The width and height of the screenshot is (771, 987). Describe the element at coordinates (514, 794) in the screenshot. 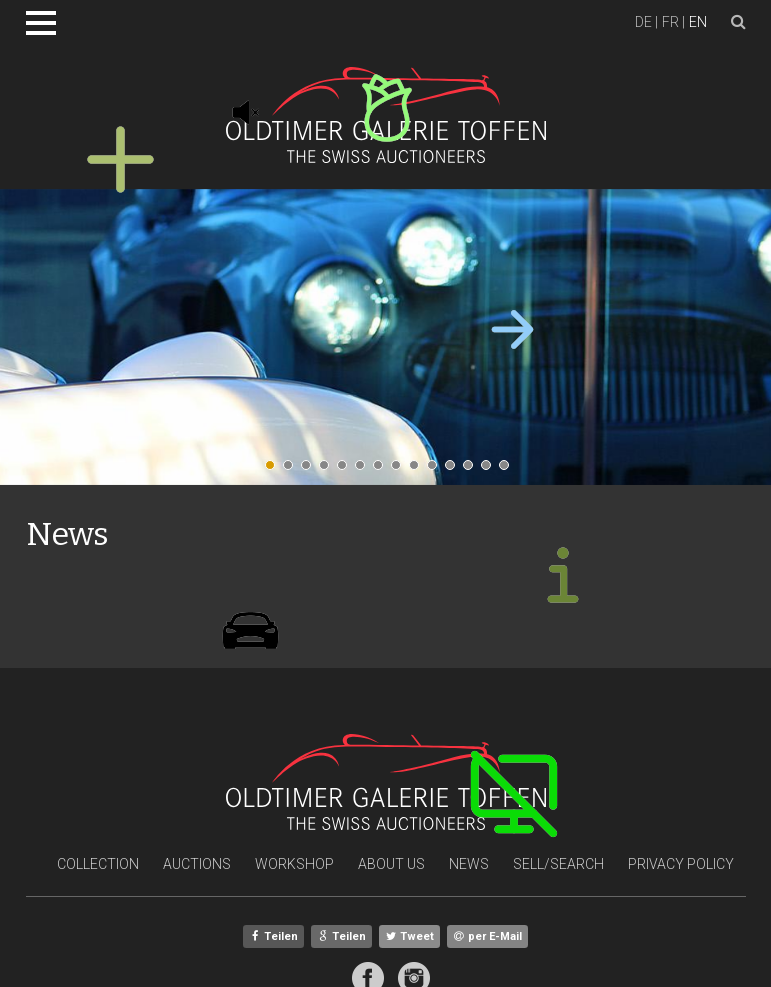

I see `disable display or screen sharing` at that location.